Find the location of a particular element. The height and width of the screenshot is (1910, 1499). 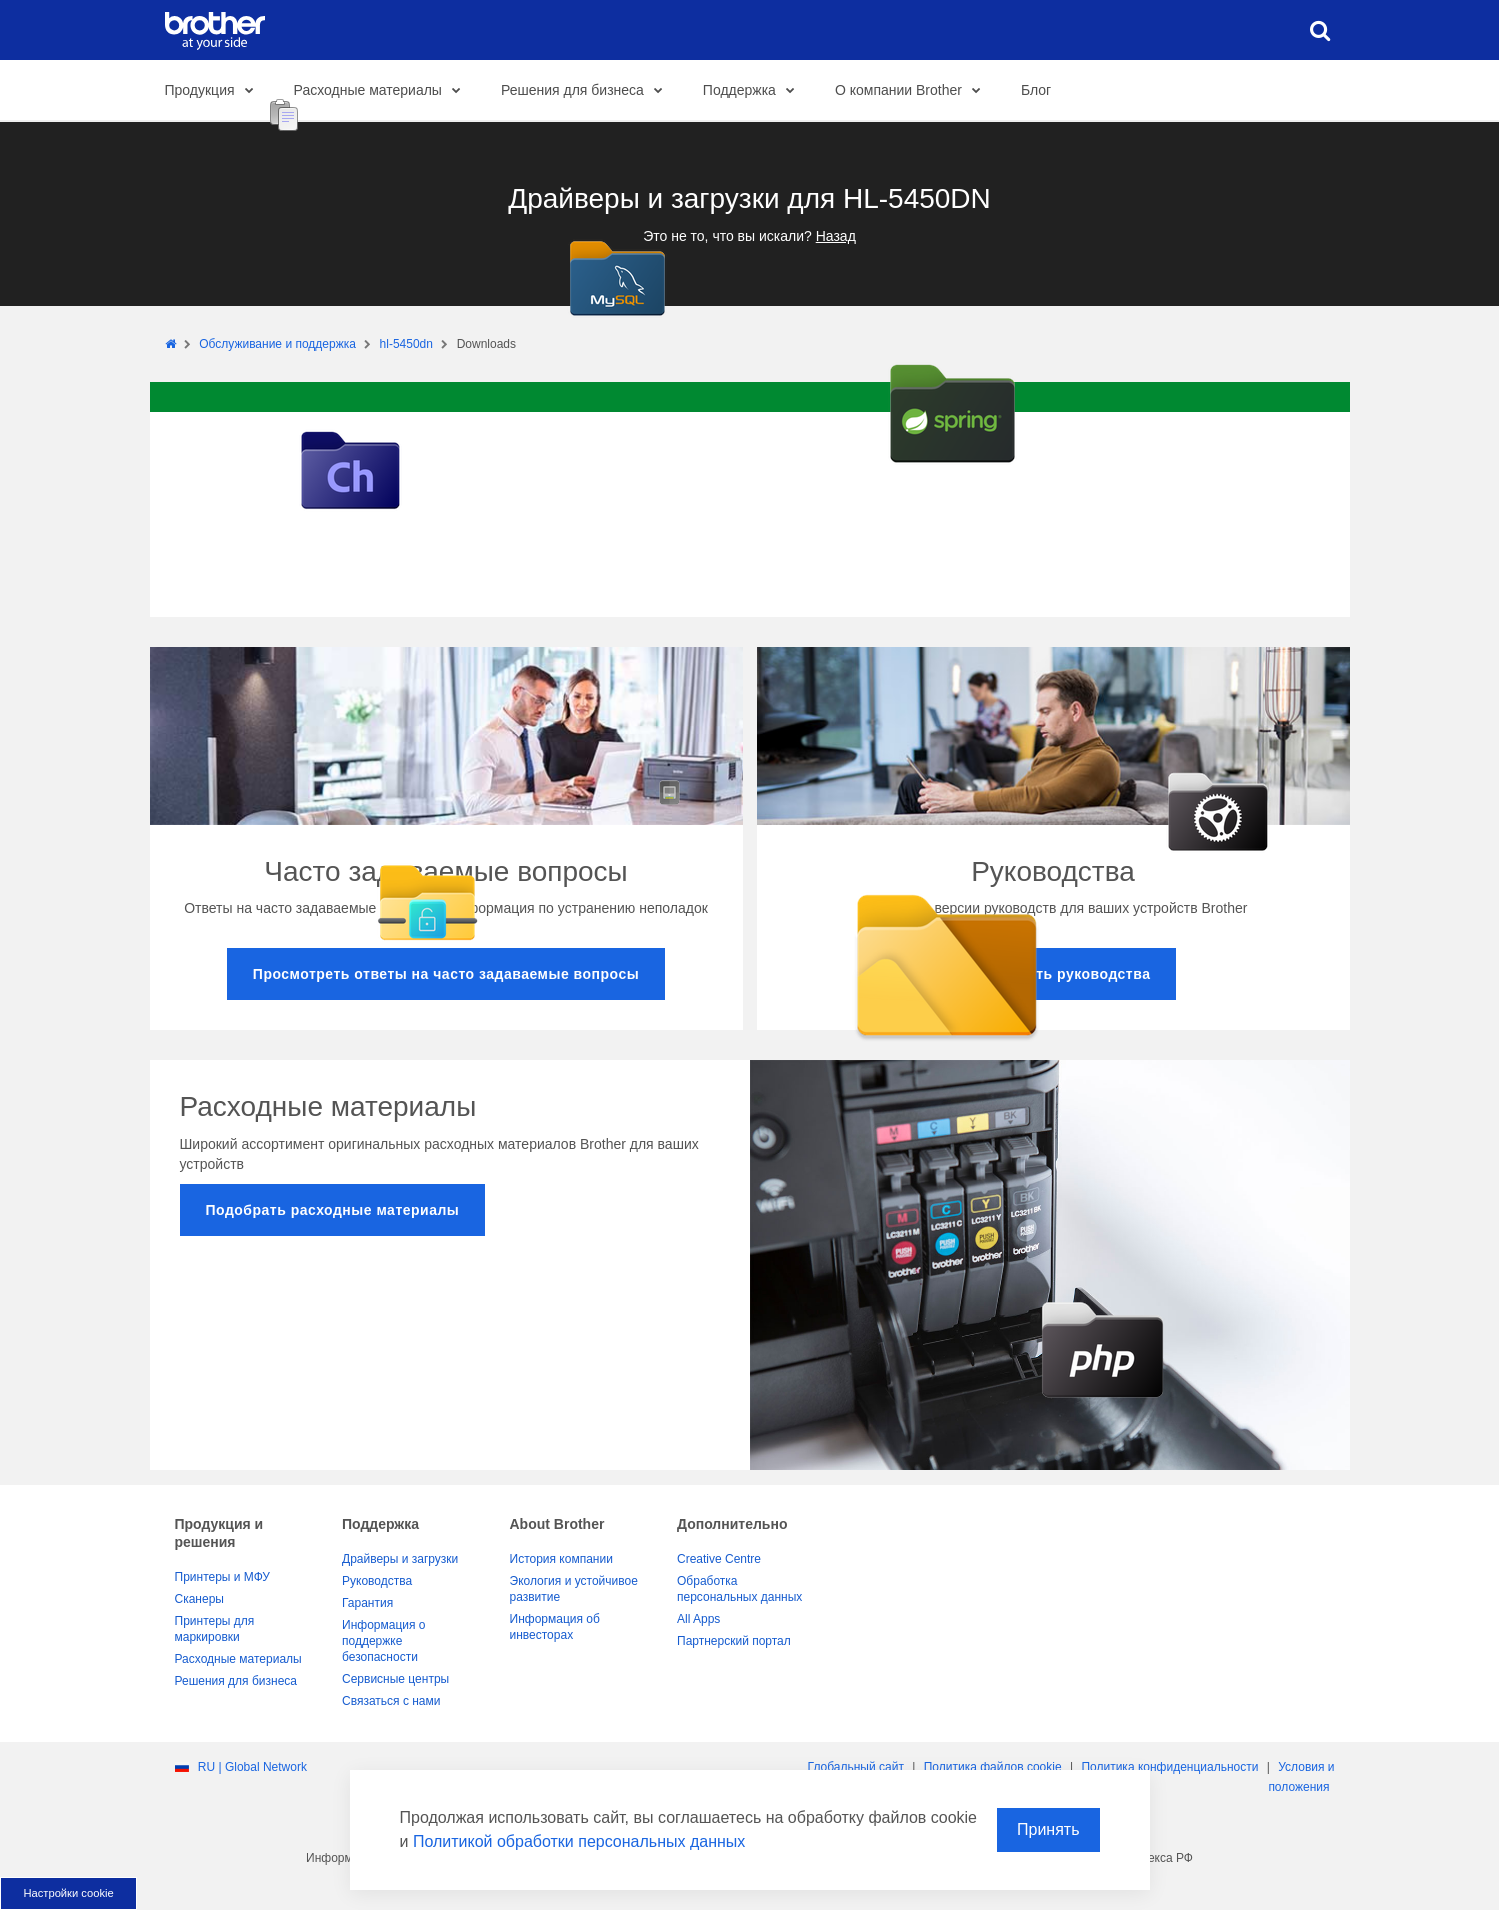

access an unlocked or unprotected folder is located at coordinates (427, 905).